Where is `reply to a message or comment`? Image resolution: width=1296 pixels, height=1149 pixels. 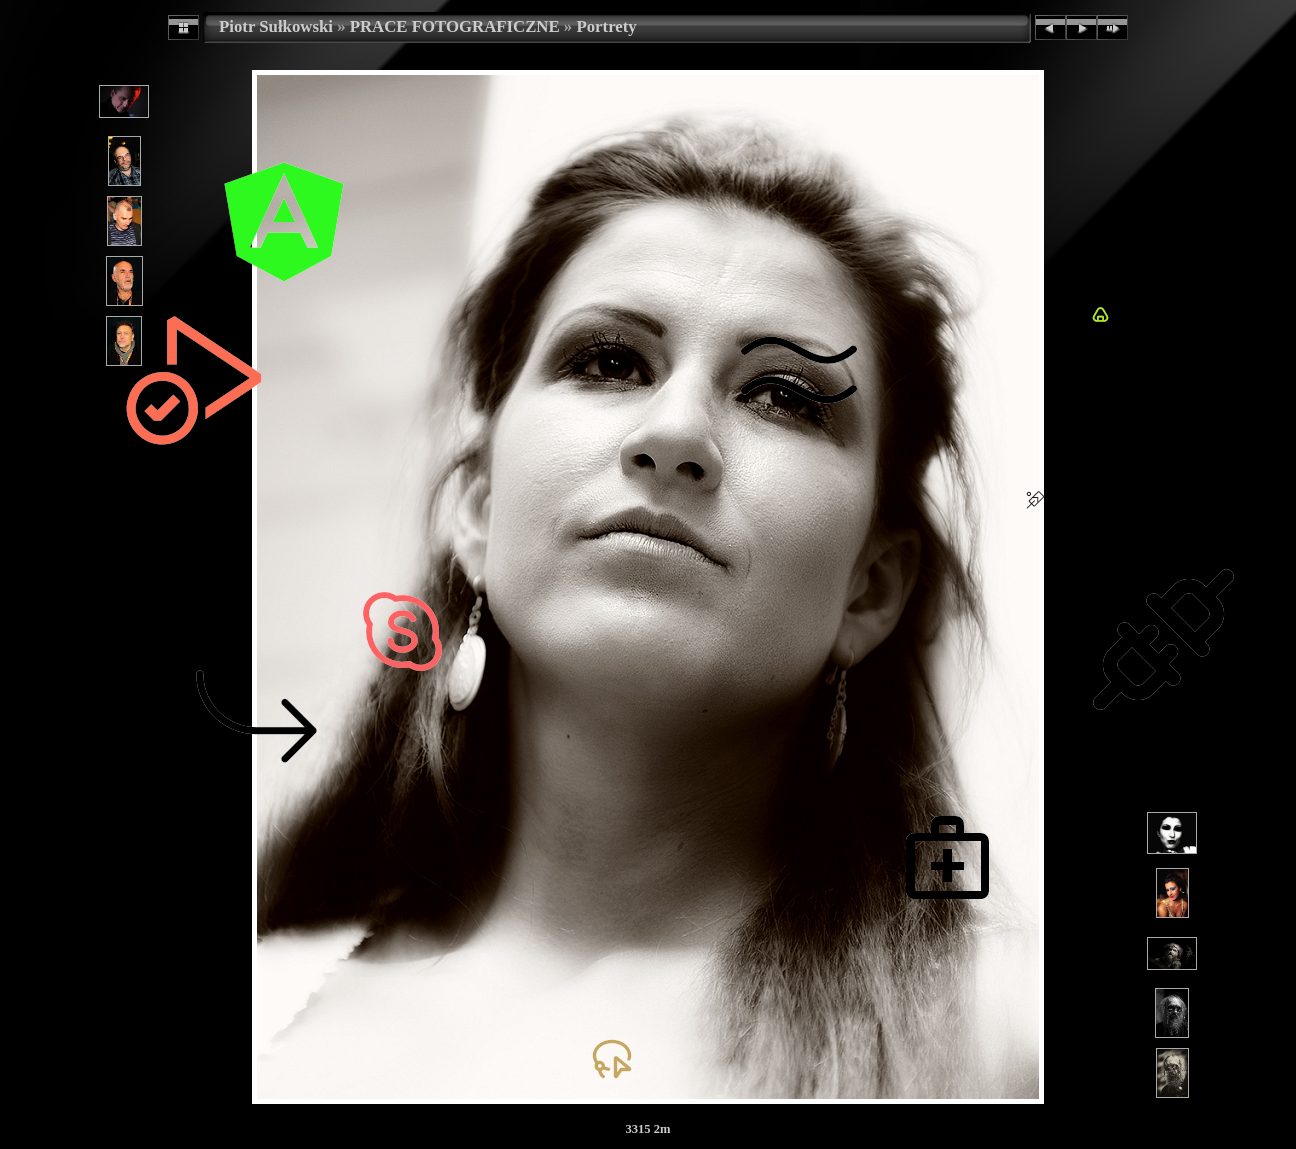 reply to a message or comment is located at coordinates (256, 716).